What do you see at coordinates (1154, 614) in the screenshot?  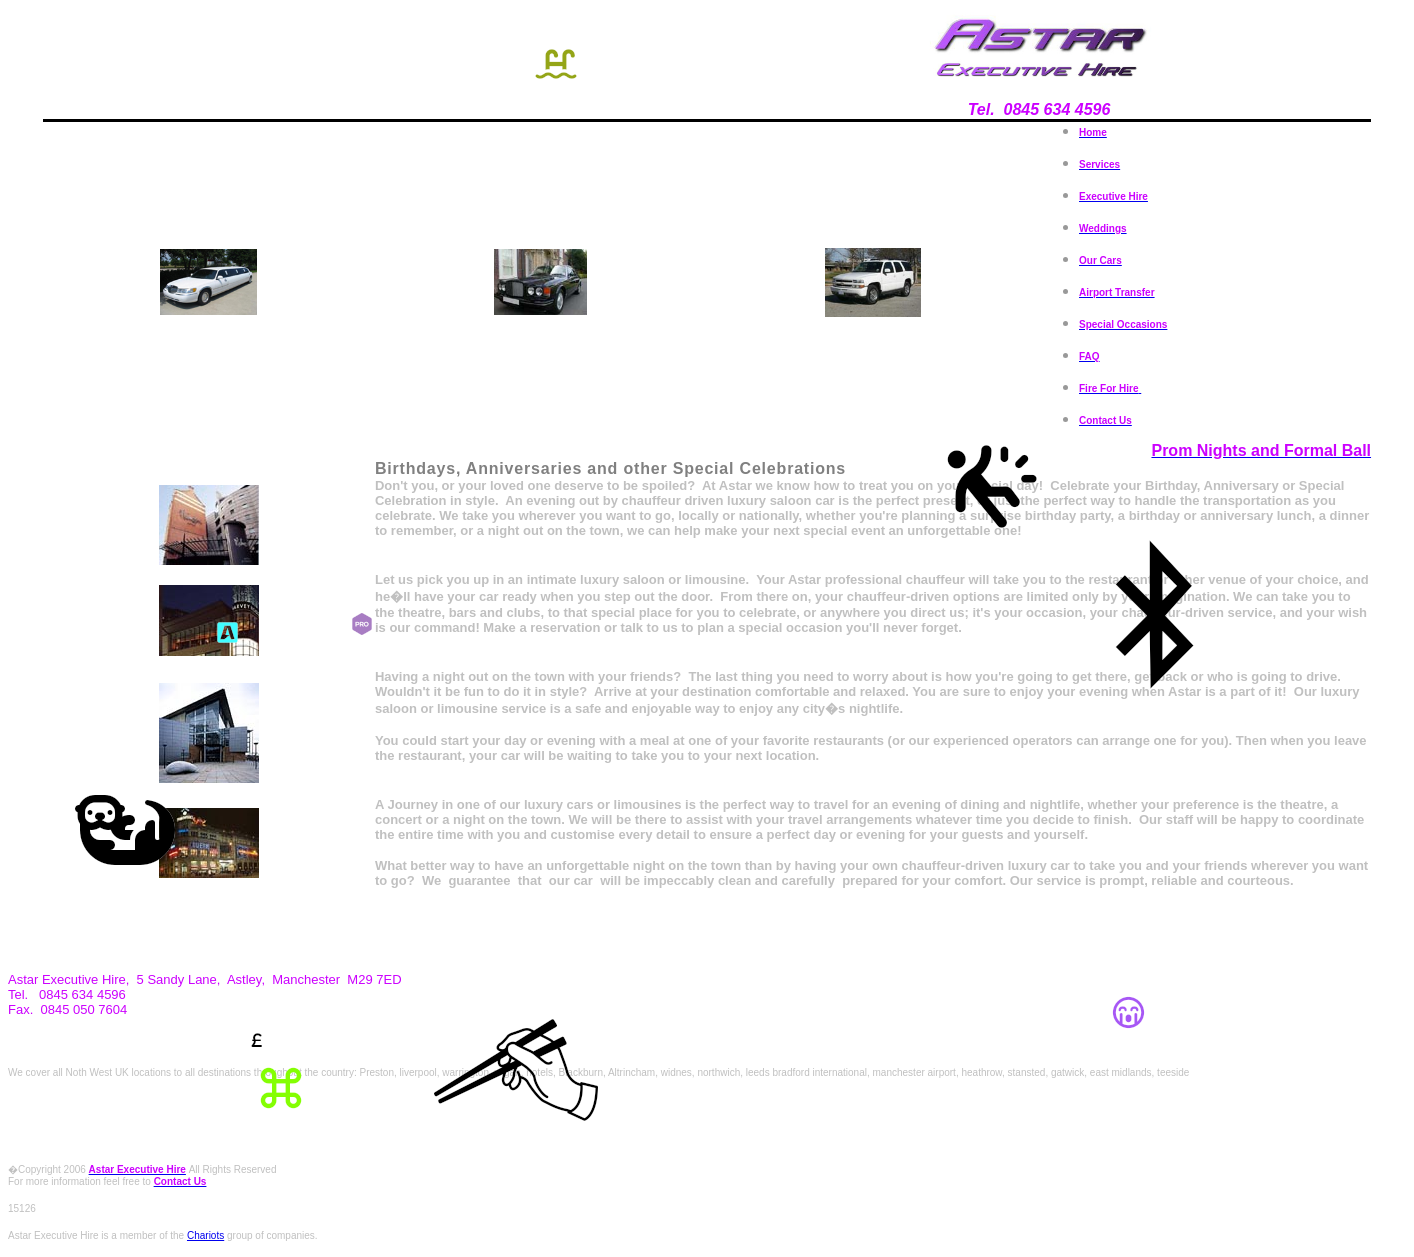 I see `bluetooth connectivity status` at bounding box center [1154, 614].